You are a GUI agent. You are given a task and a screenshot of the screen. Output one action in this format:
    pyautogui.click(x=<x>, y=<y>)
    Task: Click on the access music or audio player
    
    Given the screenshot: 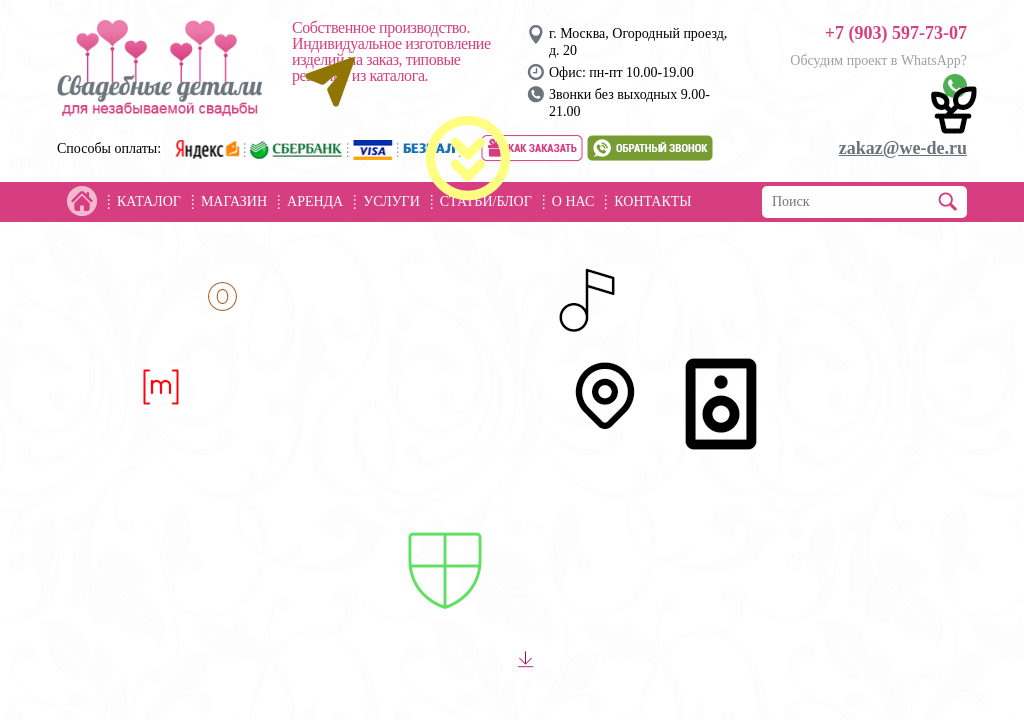 What is the action you would take?
    pyautogui.click(x=587, y=299)
    